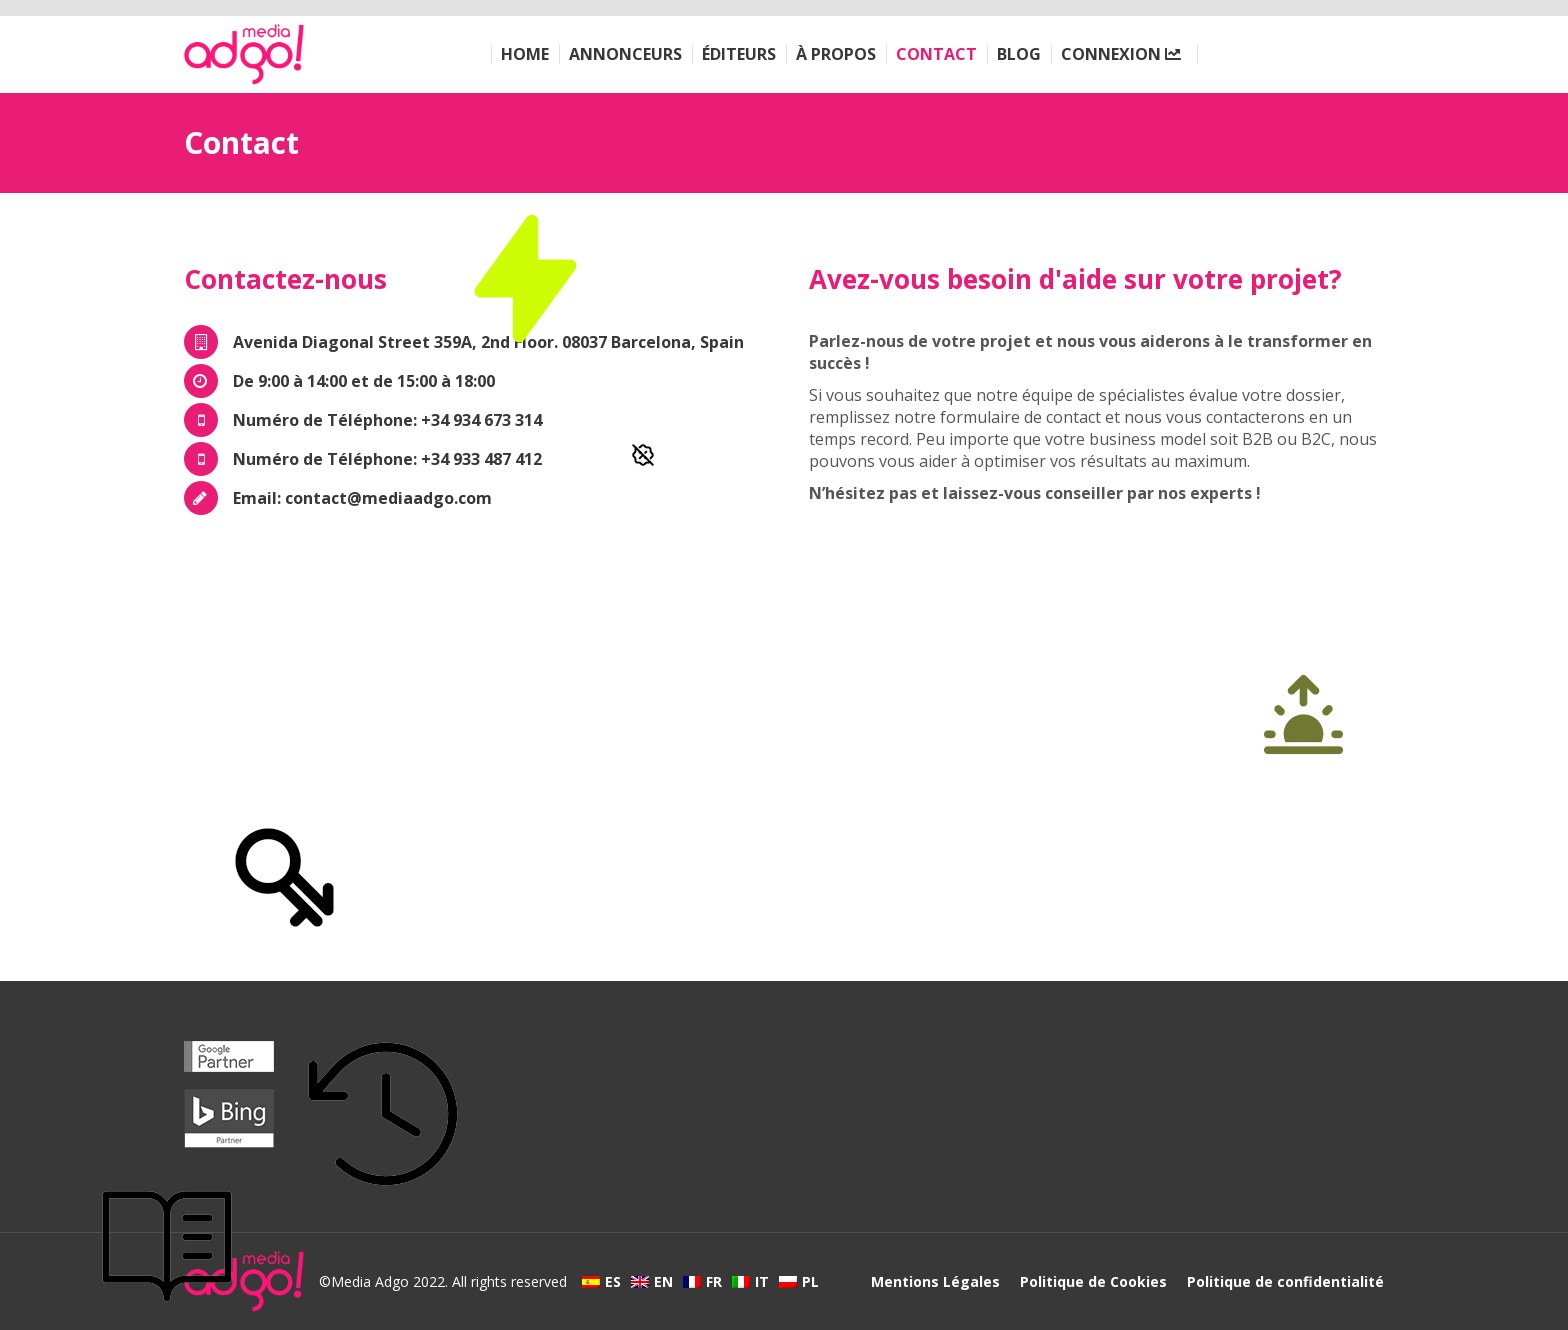 The image size is (1568, 1330). I want to click on indicates no discount available, so click(643, 455).